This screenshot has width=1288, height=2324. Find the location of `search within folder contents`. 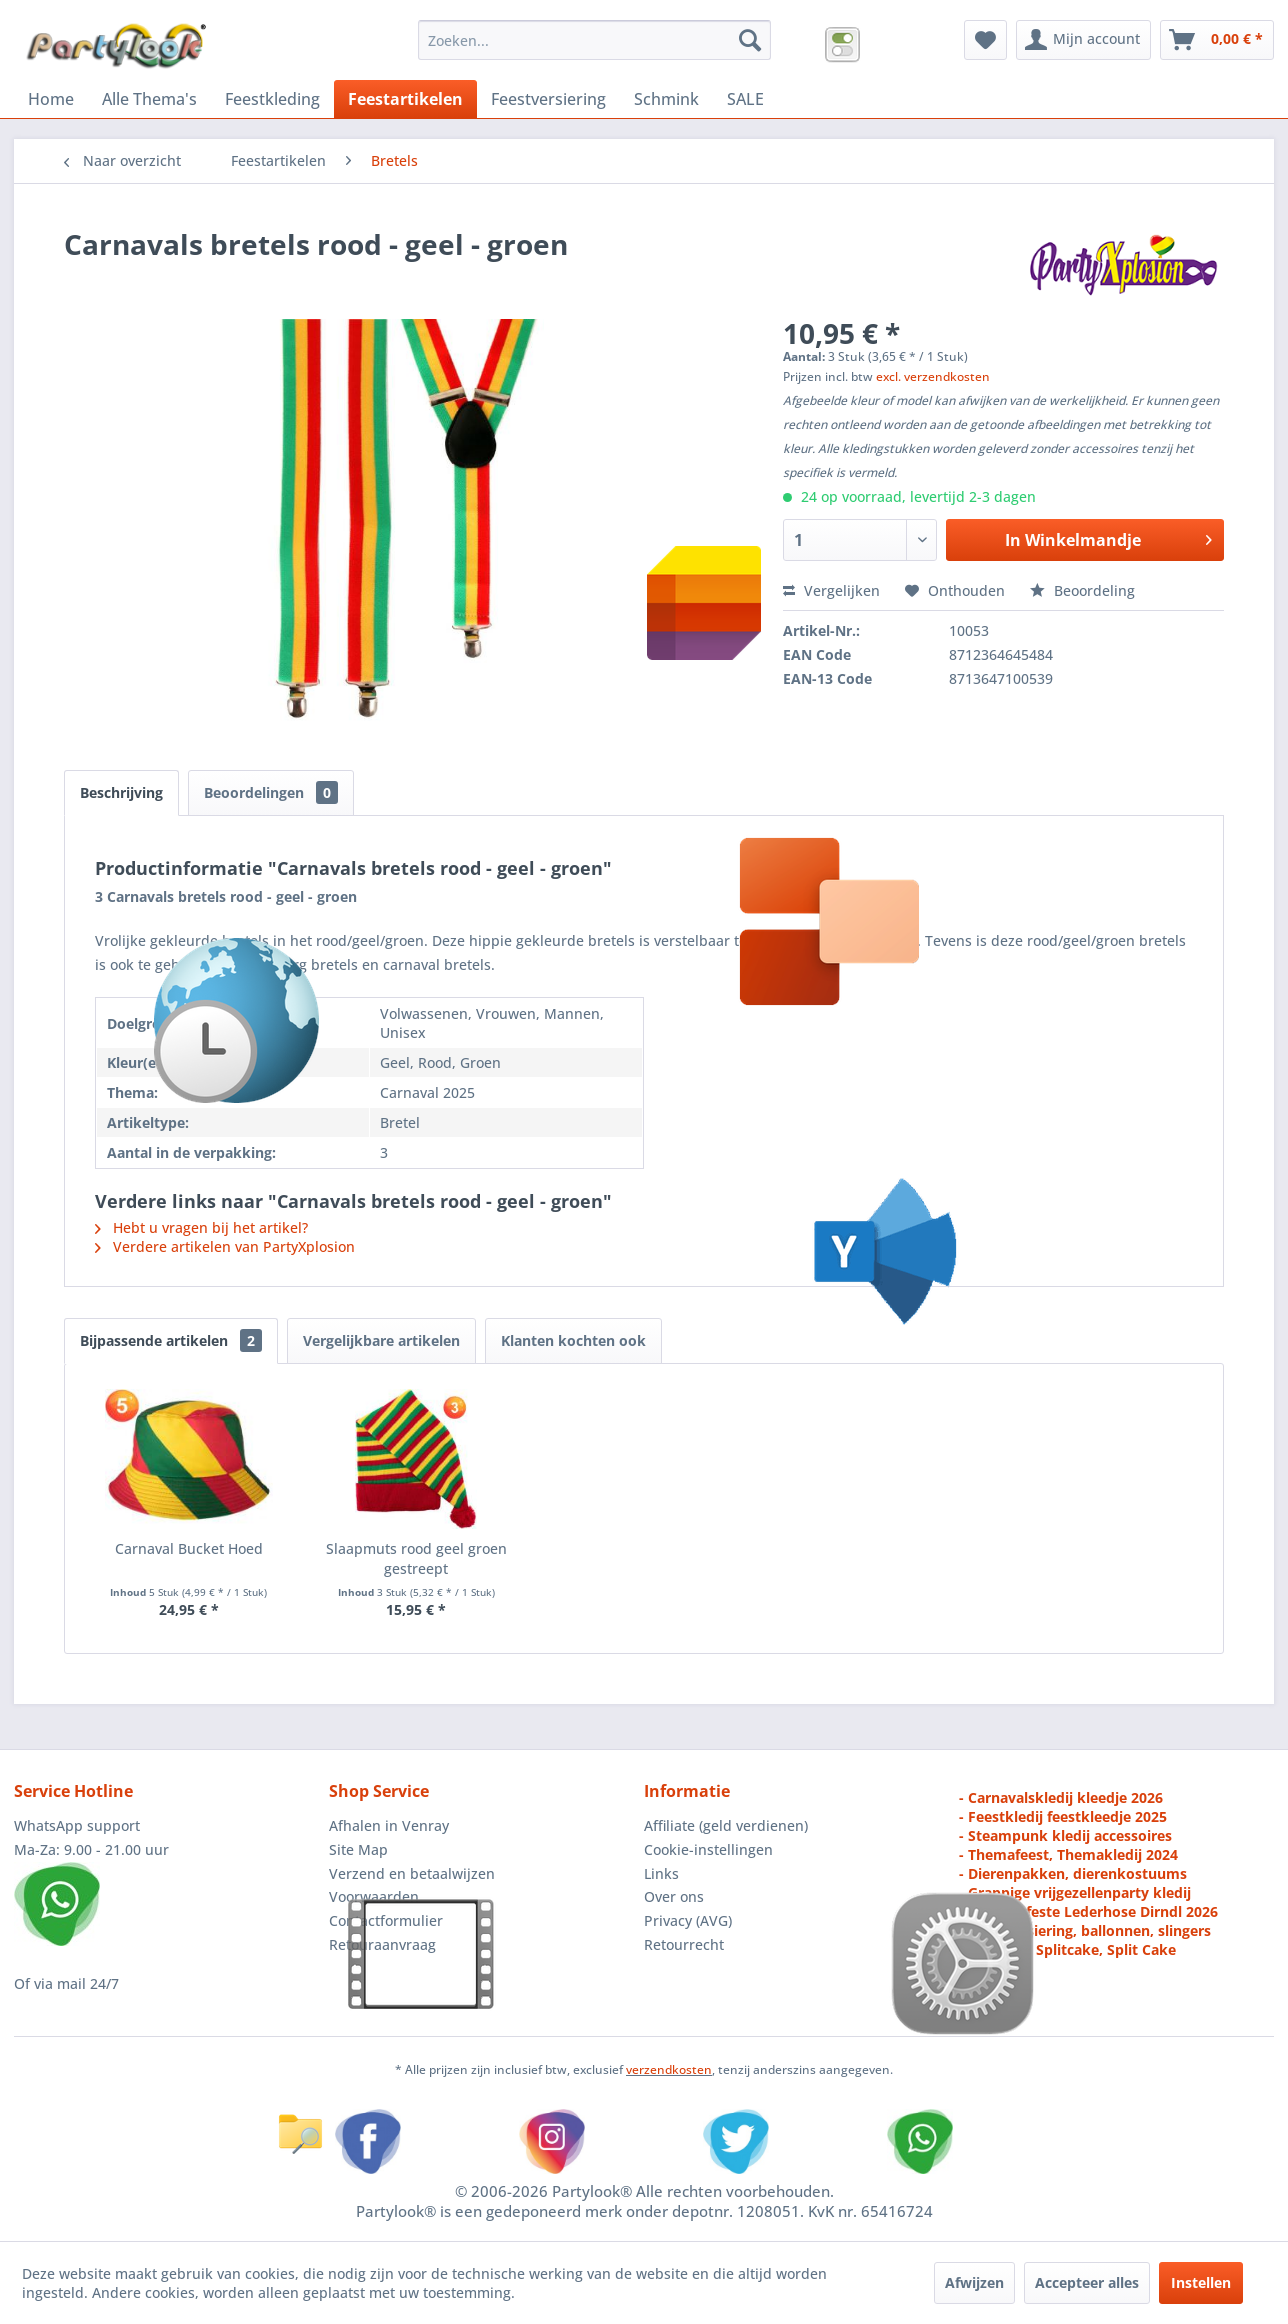

search within folder contents is located at coordinates (300, 2132).